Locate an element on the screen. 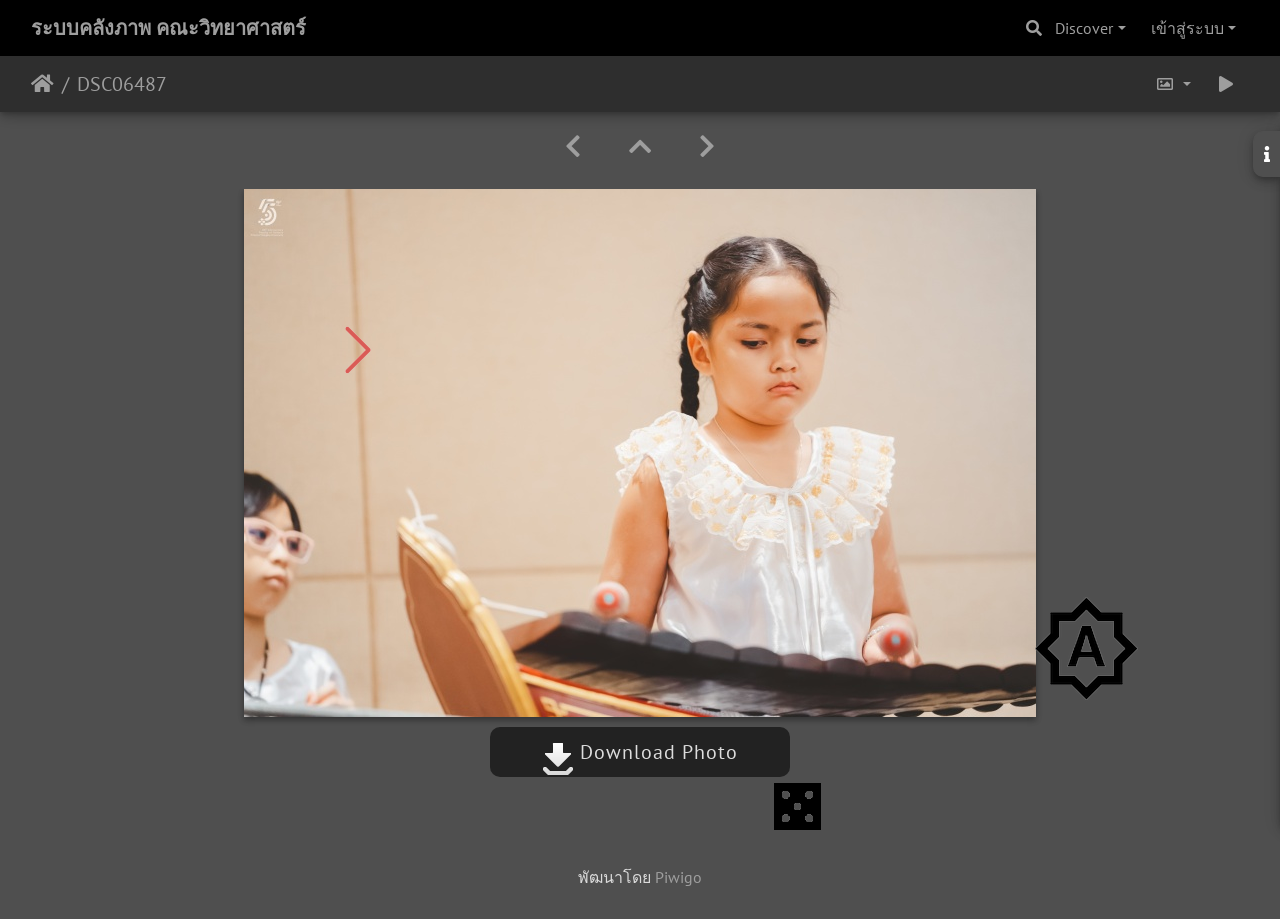 The width and height of the screenshot is (1280, 919). access casino or gambling games is located at coordinates (797, 806).